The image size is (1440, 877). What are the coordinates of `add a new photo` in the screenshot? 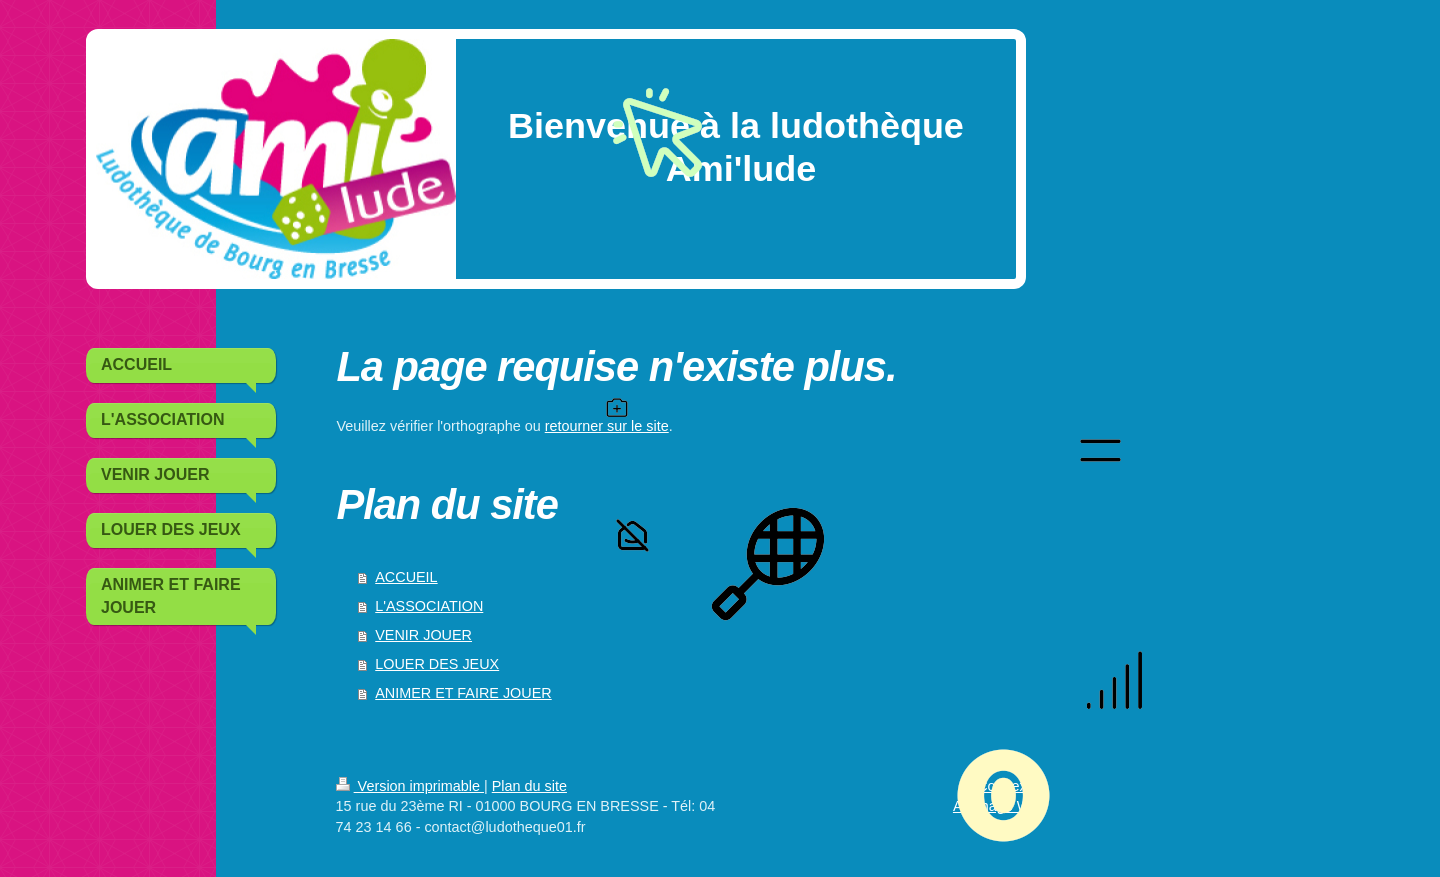 It's located at (617, 408).